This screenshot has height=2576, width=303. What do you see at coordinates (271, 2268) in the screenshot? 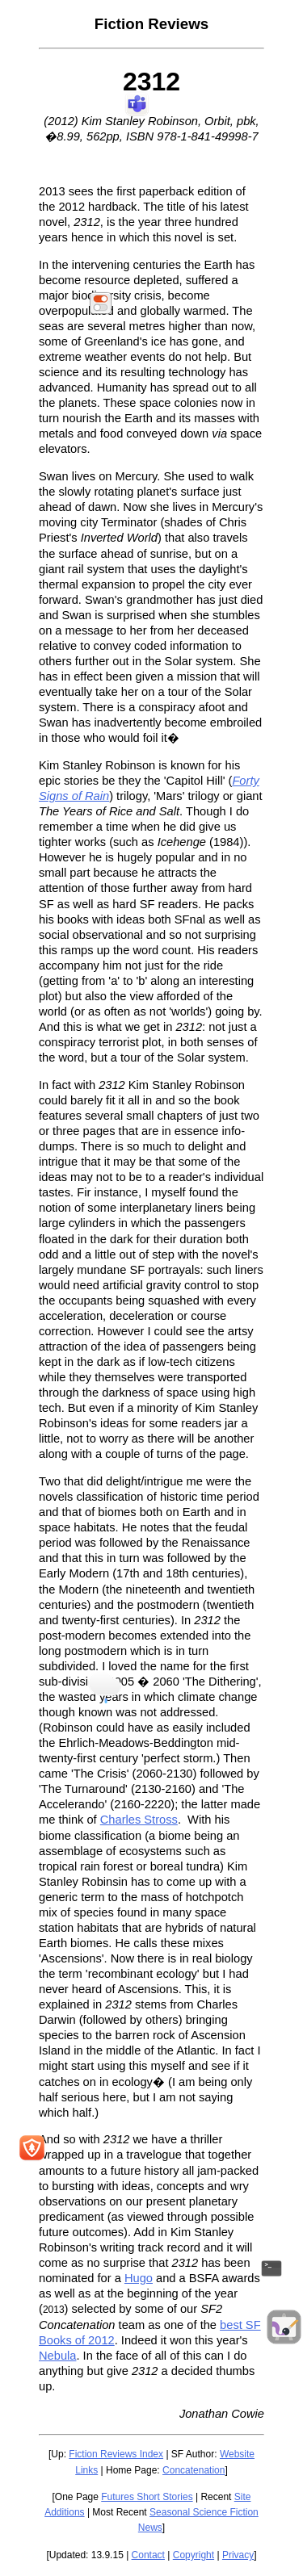
I see `open the terminal or command line interface` at bounding box center [271, 2268].